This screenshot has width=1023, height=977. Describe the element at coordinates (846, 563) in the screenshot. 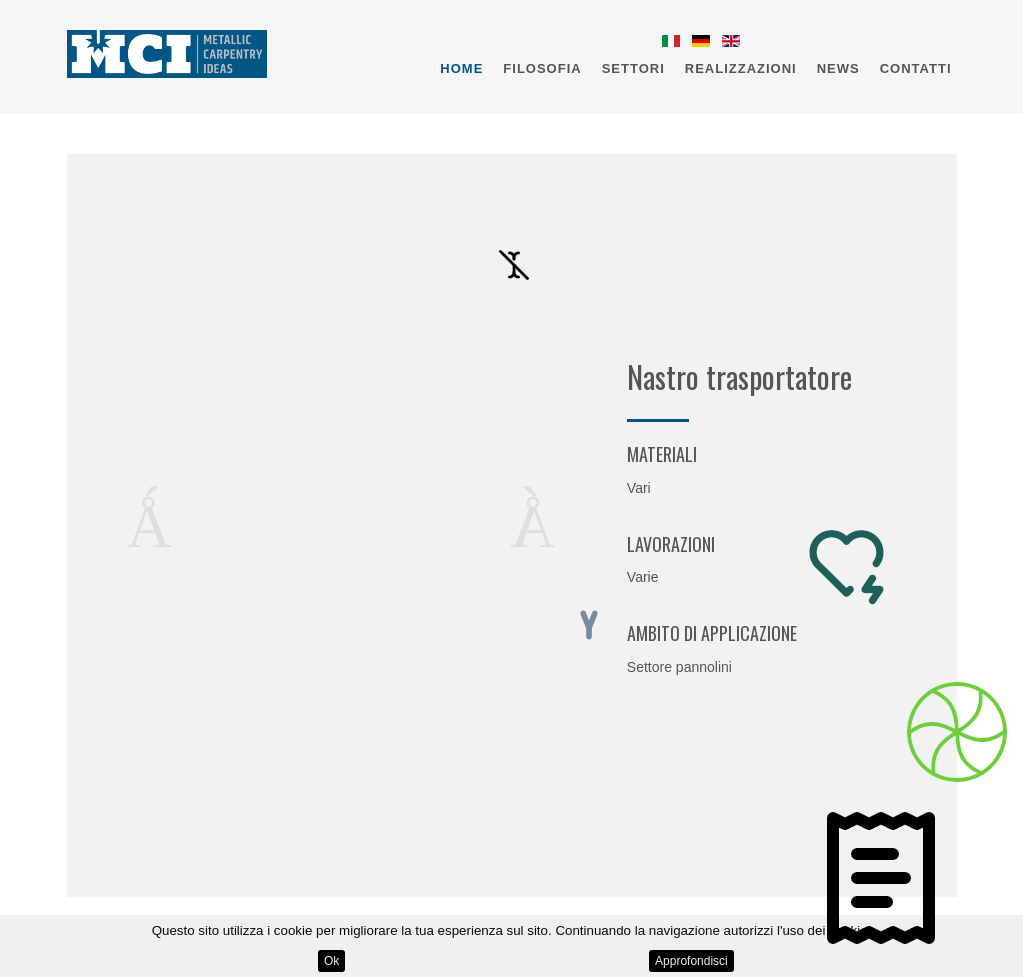

I see `quick-like or instant favorite action` at that location.